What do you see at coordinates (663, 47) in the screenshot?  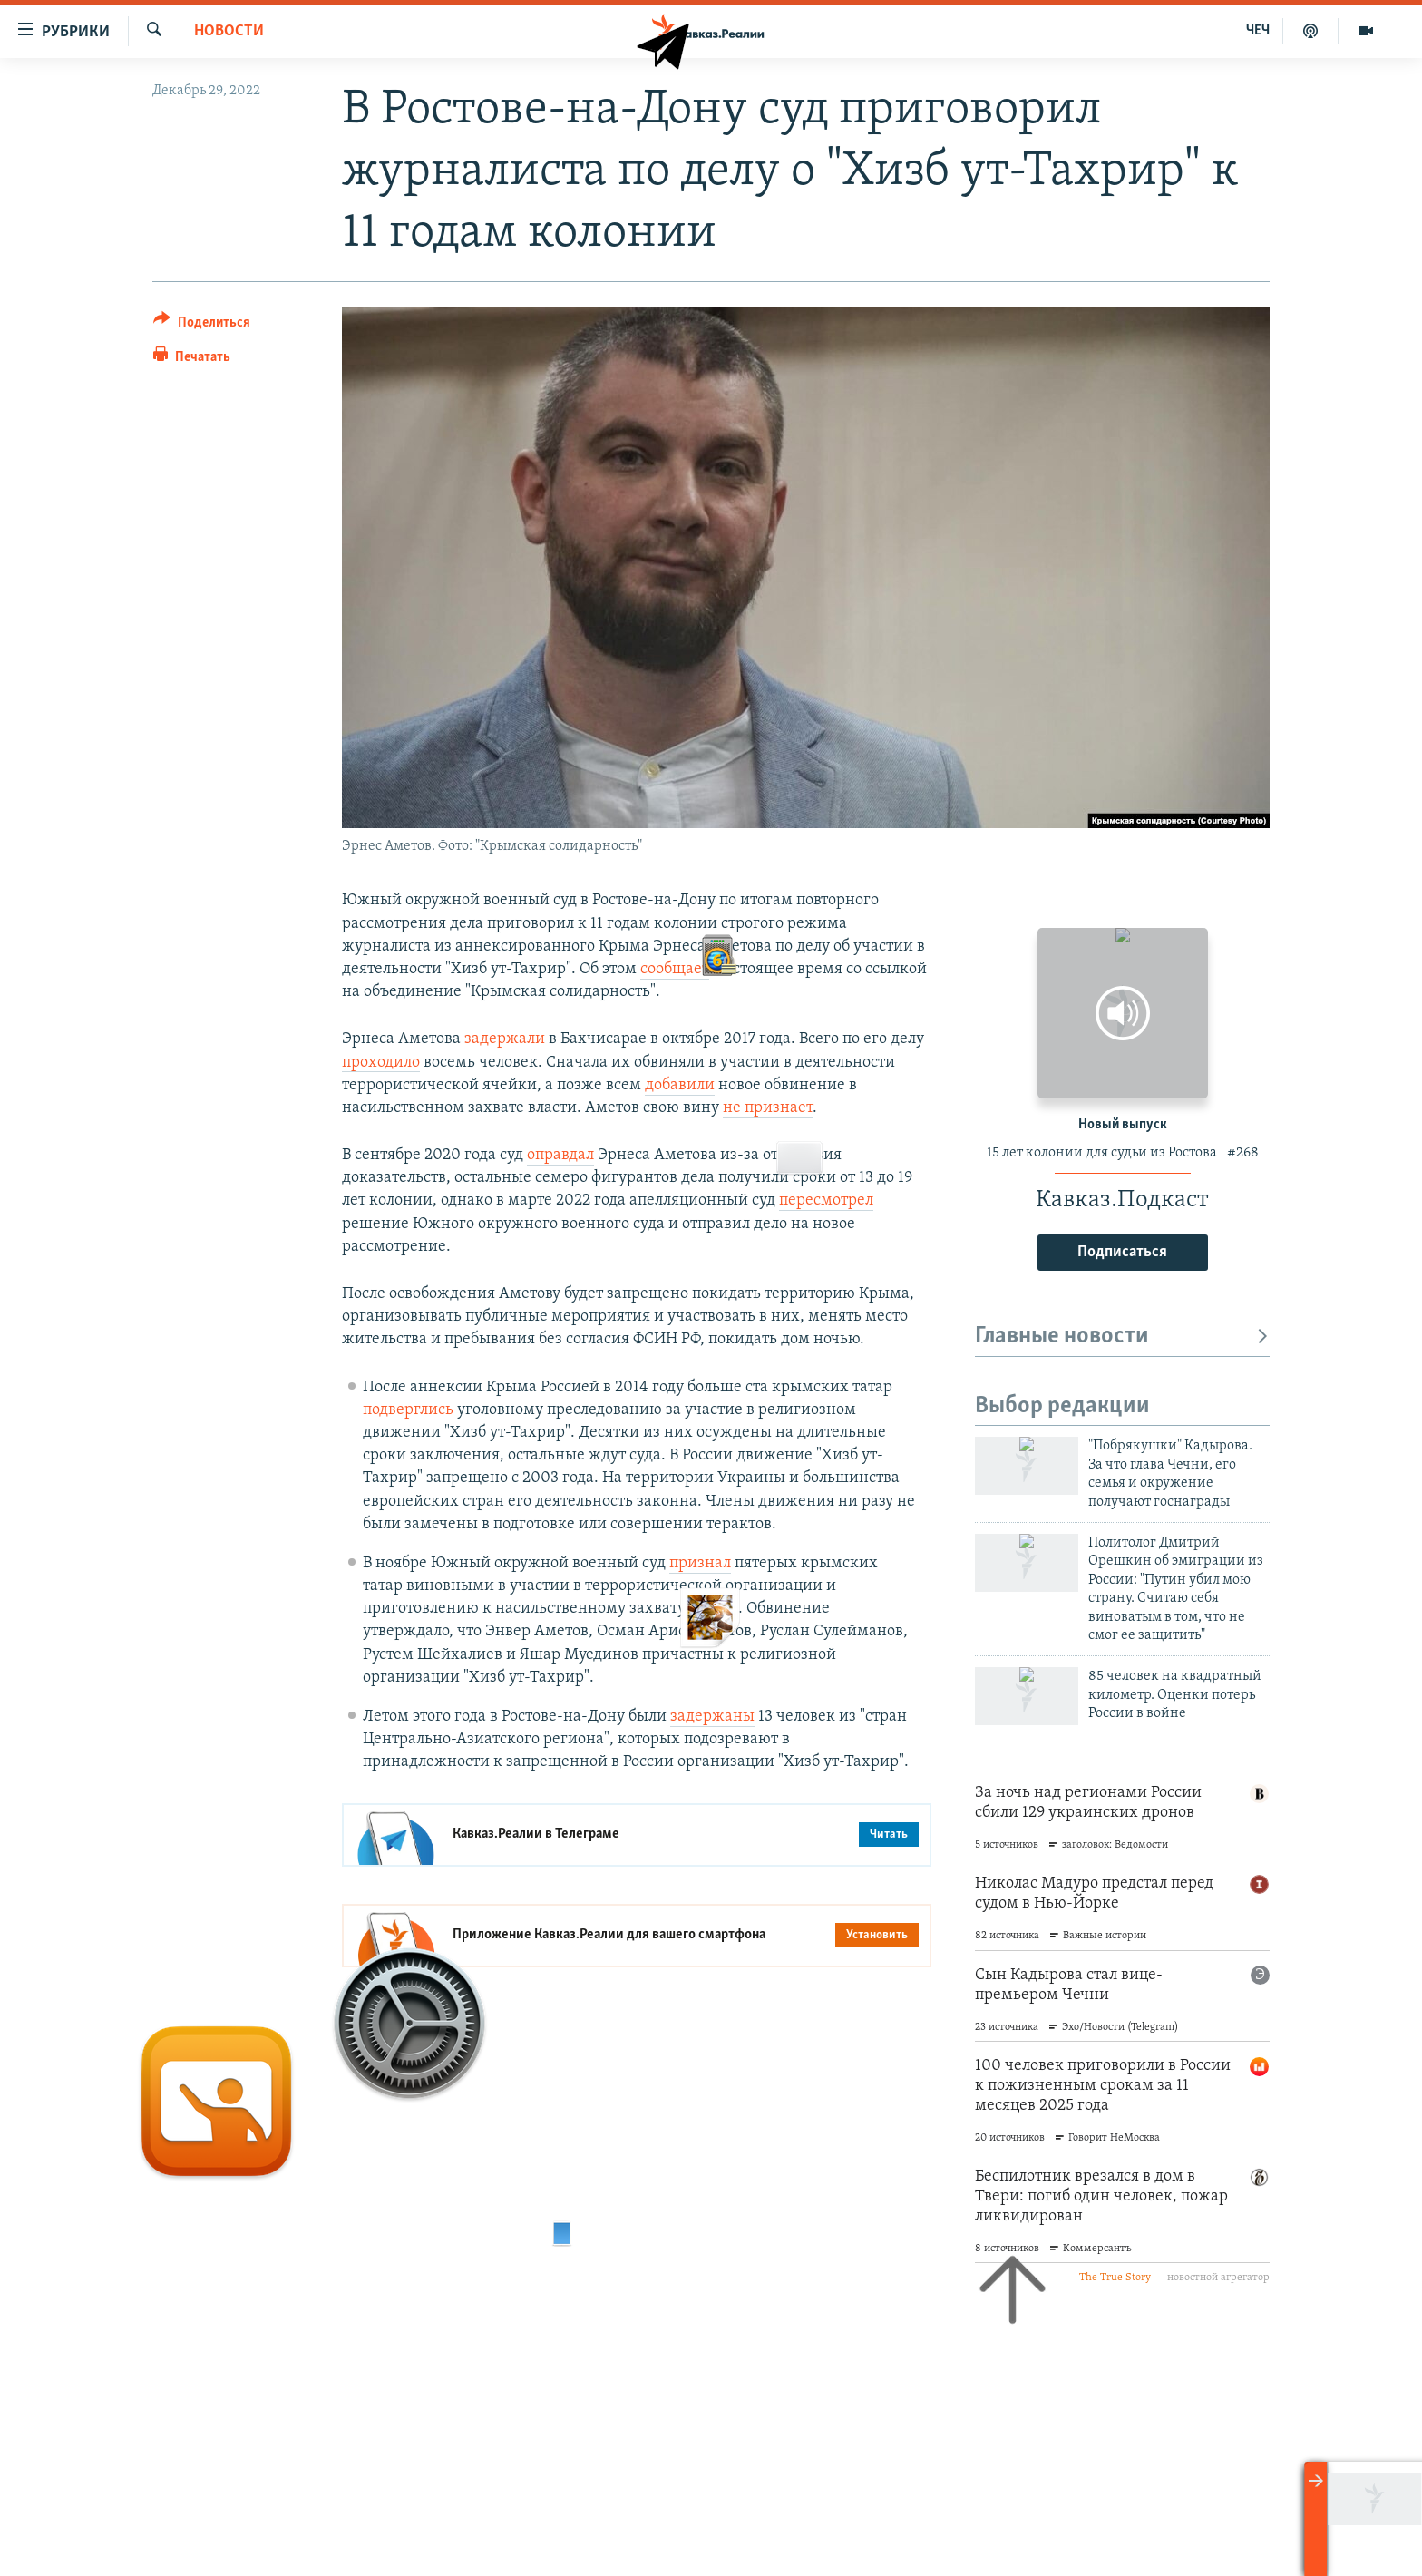 I see `view sent messages folder` at bounding box center [663, 47].